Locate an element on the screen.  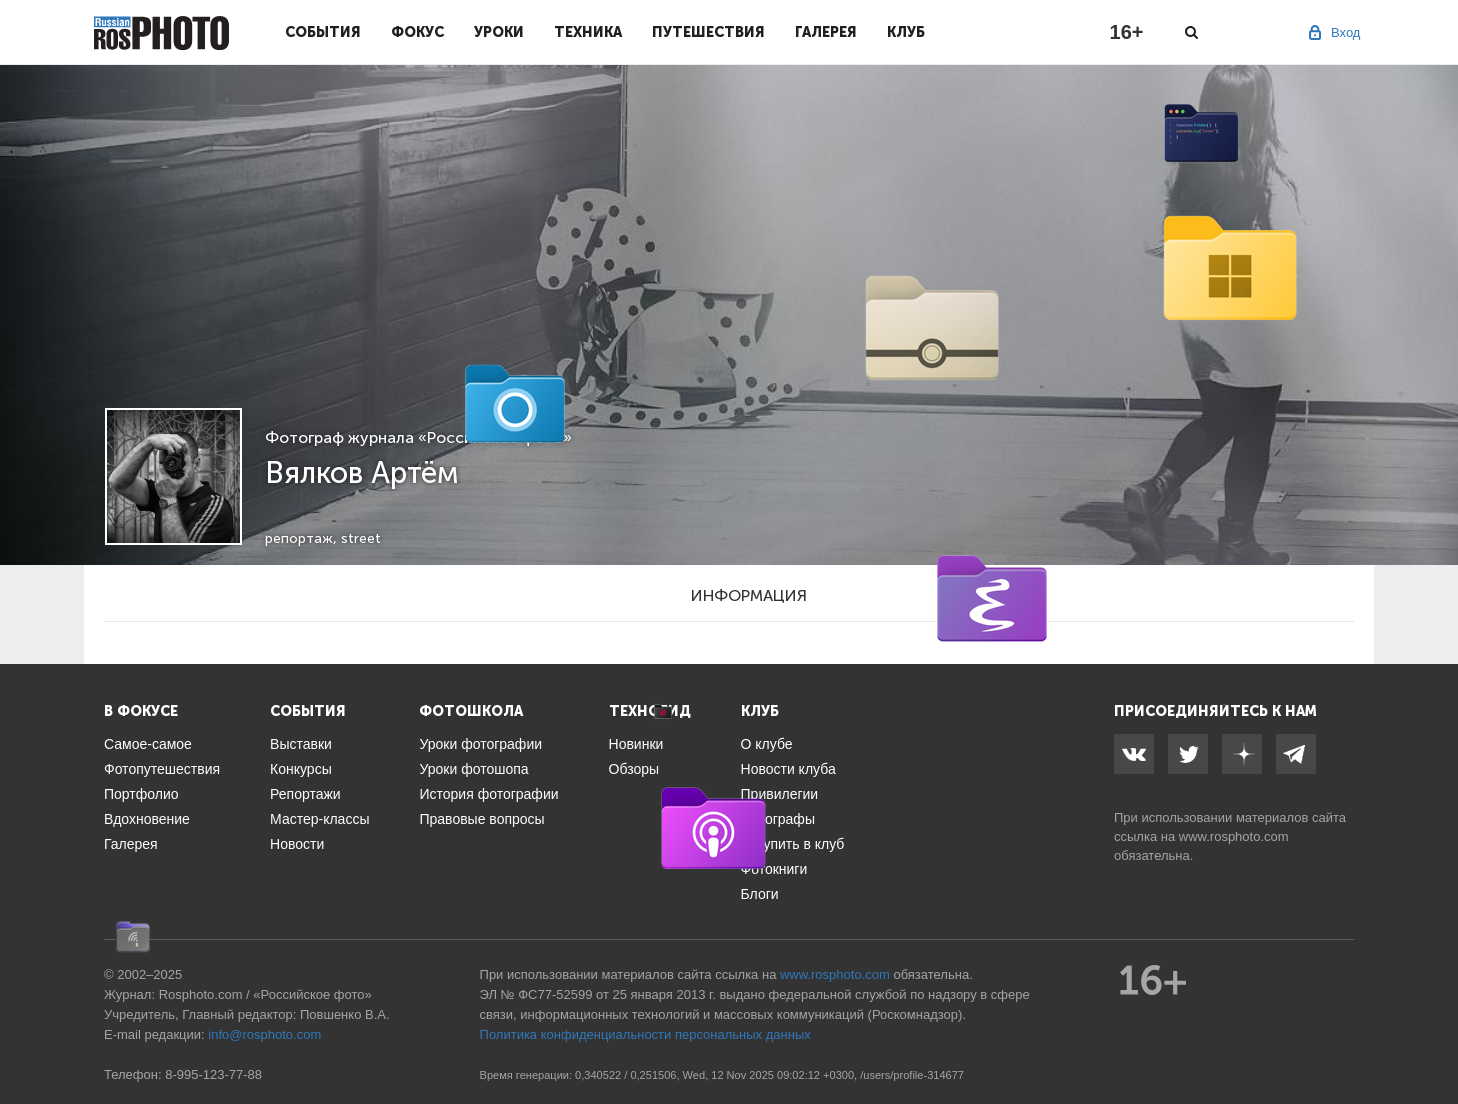
open folder containing podcast files is located at coordinates (713, 831).